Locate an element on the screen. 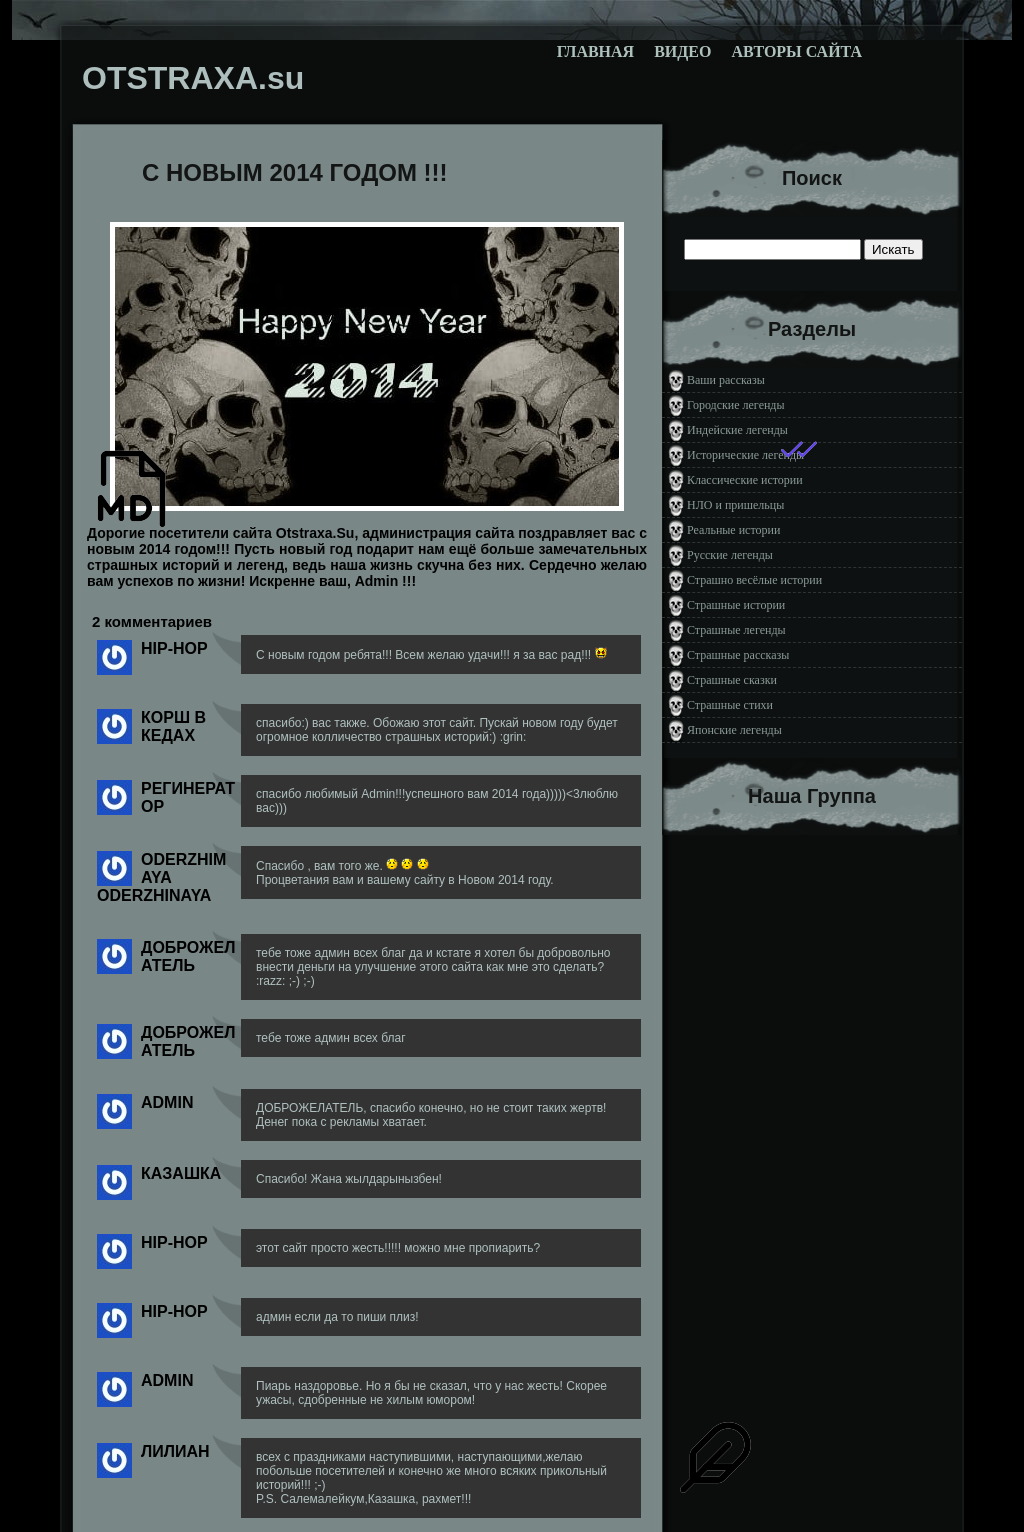 This screenshot has width=1024, height=1532. markdown file type indicator is located at coordinates (133, 489).